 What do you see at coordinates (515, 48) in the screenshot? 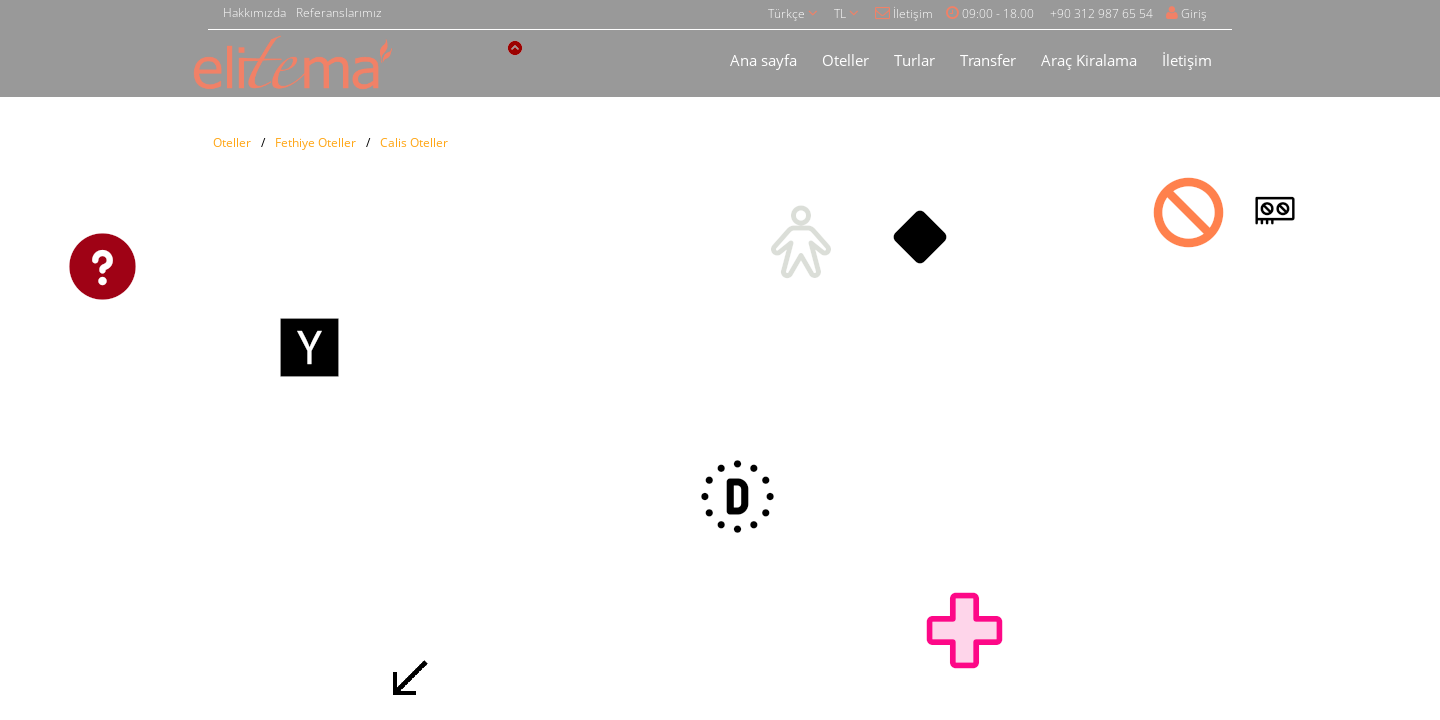
I see `scroll to top of page` at bounding box center [515, 48].